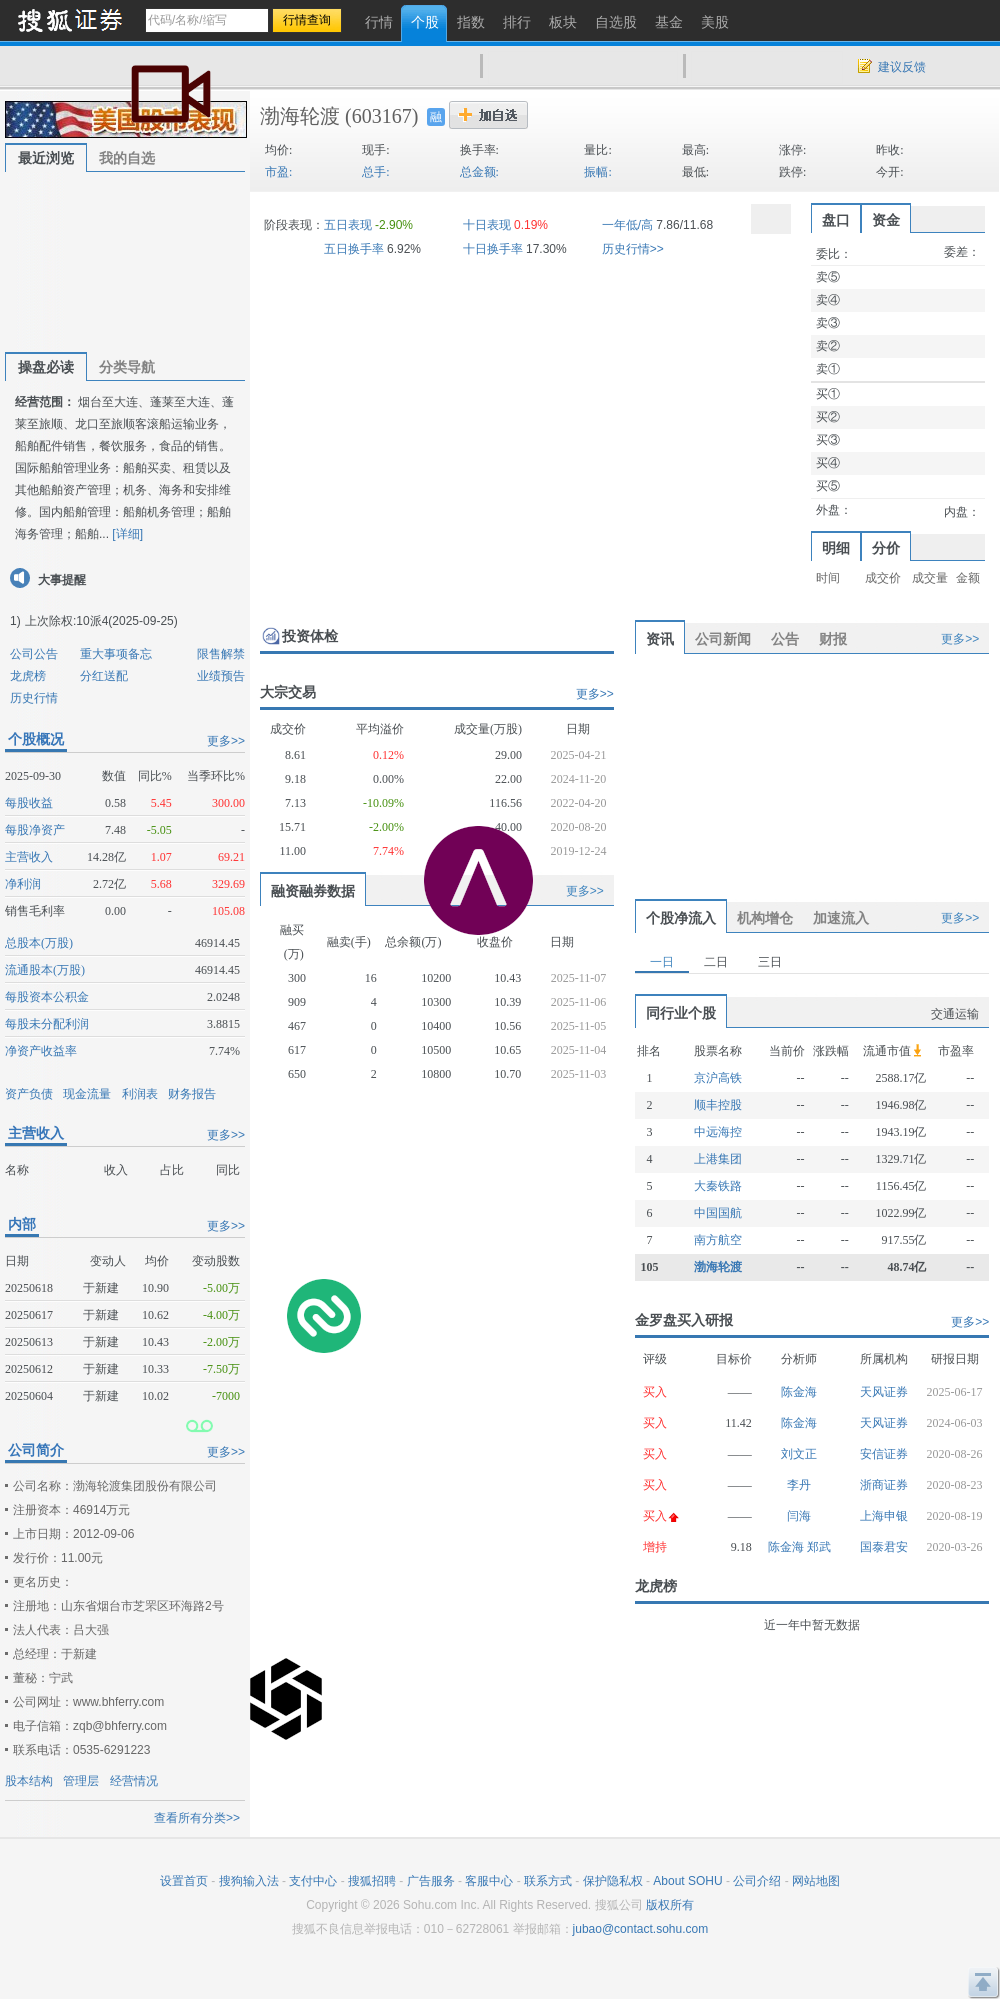 This screenshot has height=1999, width=1000. What do you see at coordinates (199, 1426) in the screenshot?
I see `access voicemail messages` at bounding box center [199, 1426].